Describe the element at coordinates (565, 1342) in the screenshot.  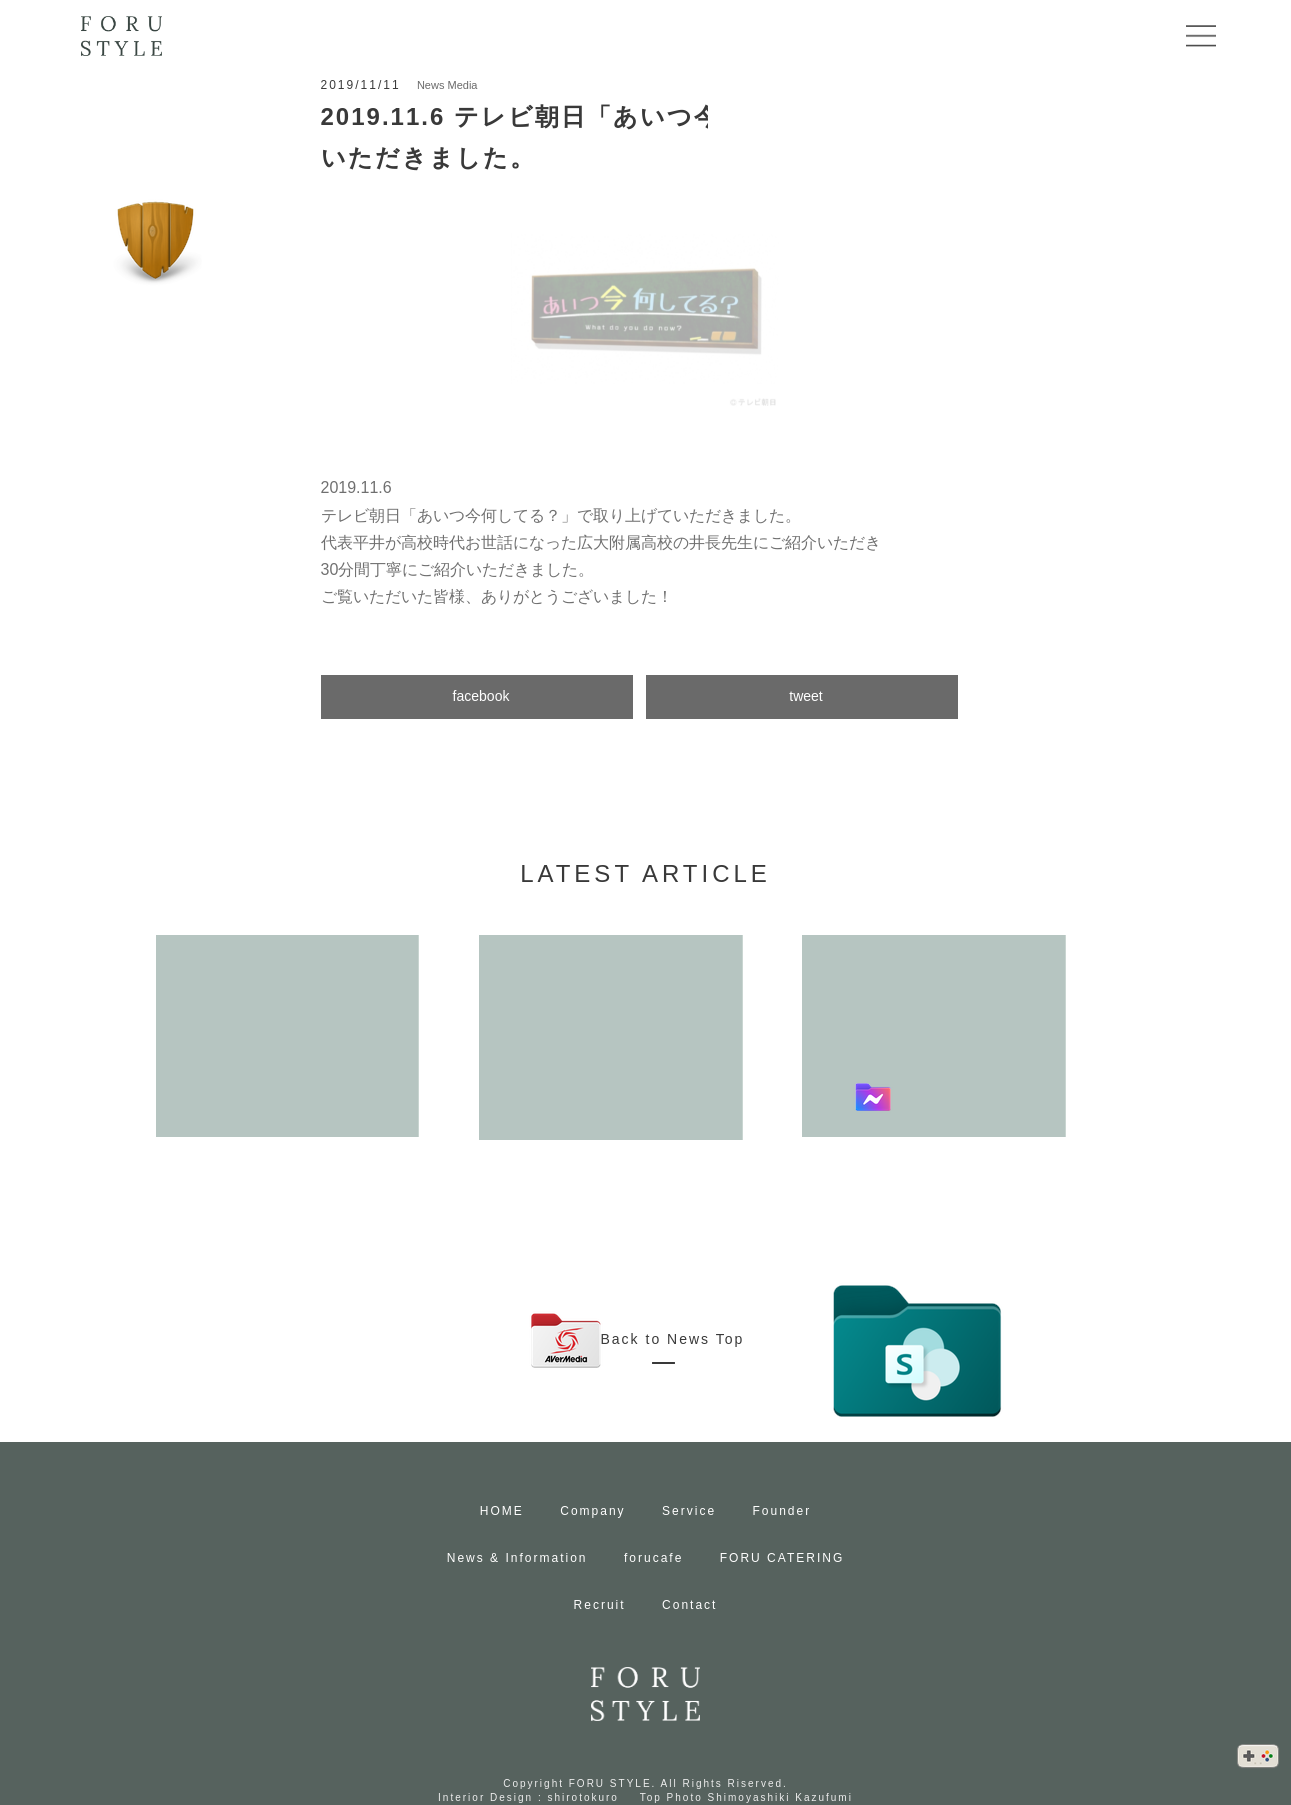
I see `open AverMedia application folder` at that location.